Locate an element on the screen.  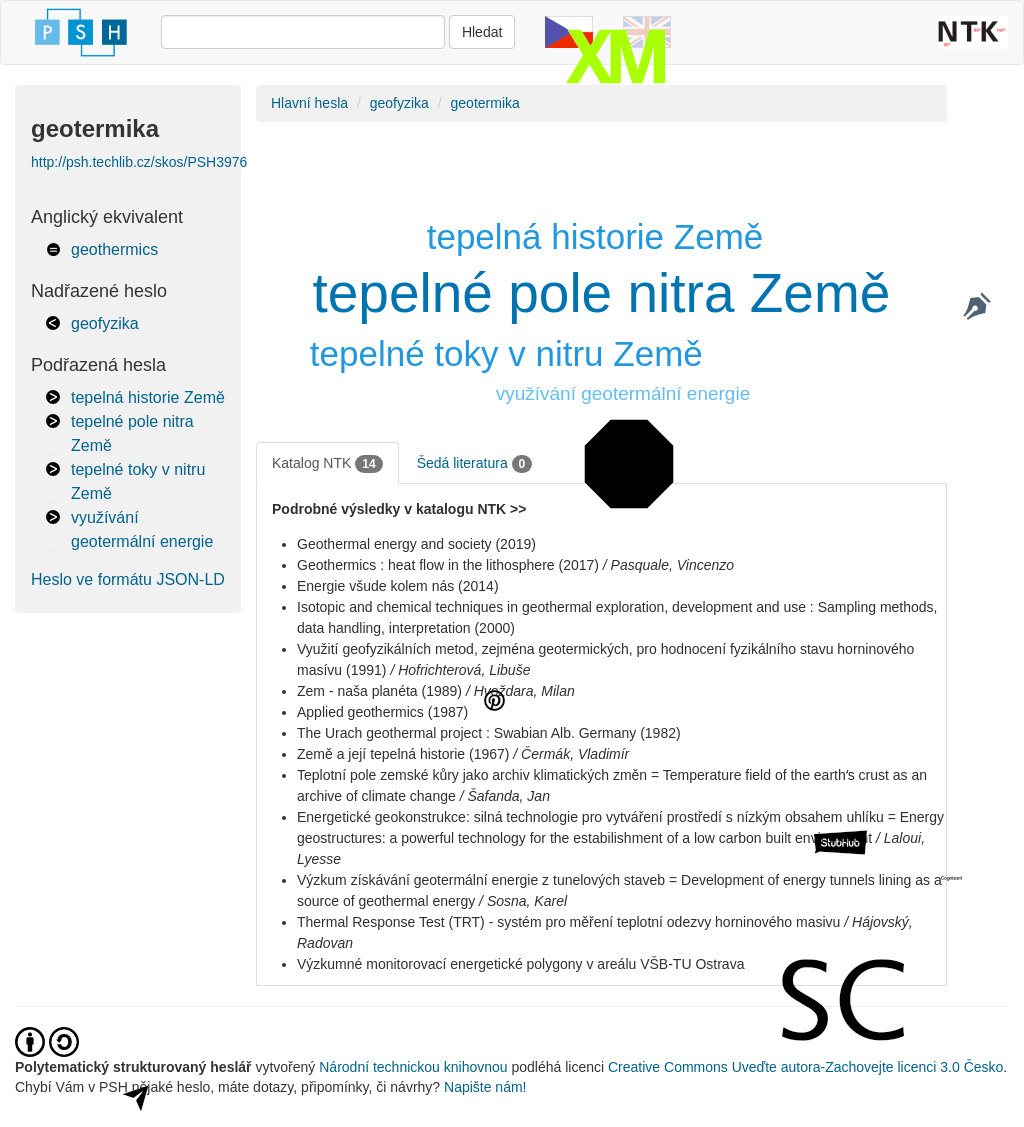
open qualtrics survey platform is located at coordinates (615, 56).